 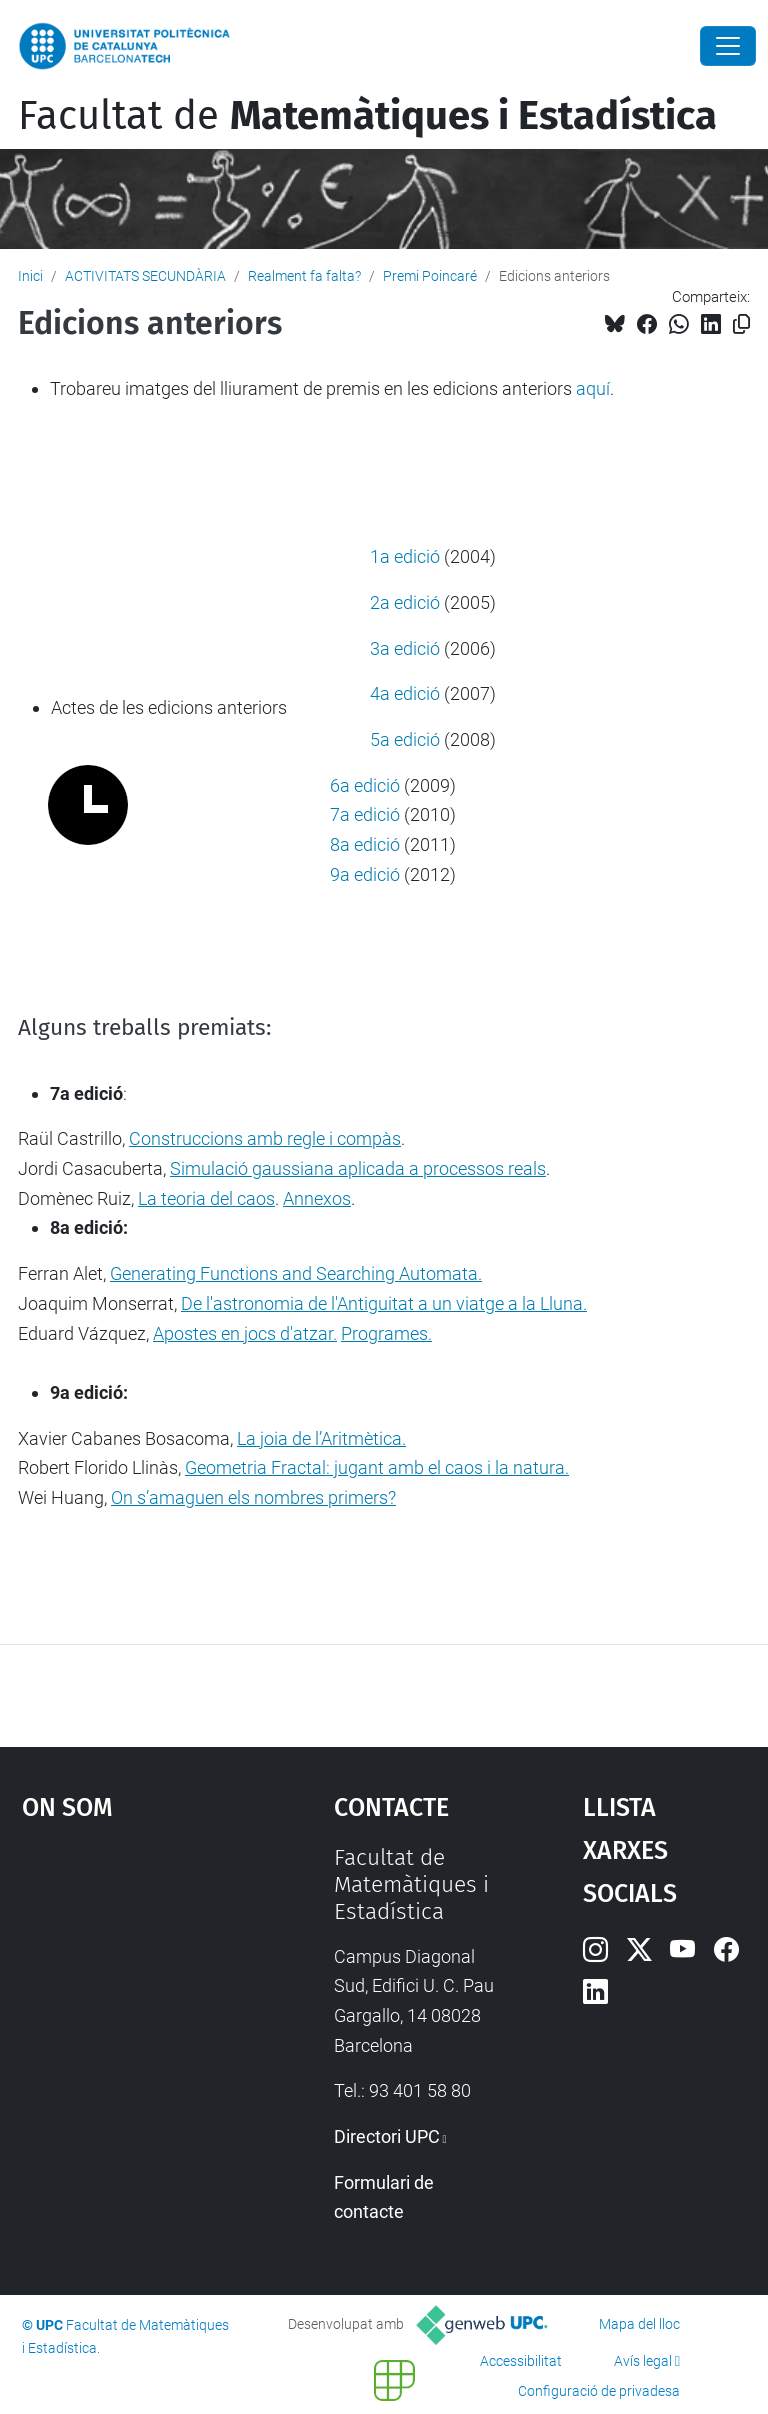 What do you see at coordinates (394, 2380) in the screenshot?
I see `open Polywork profile` at bounding box center [394, 2380].